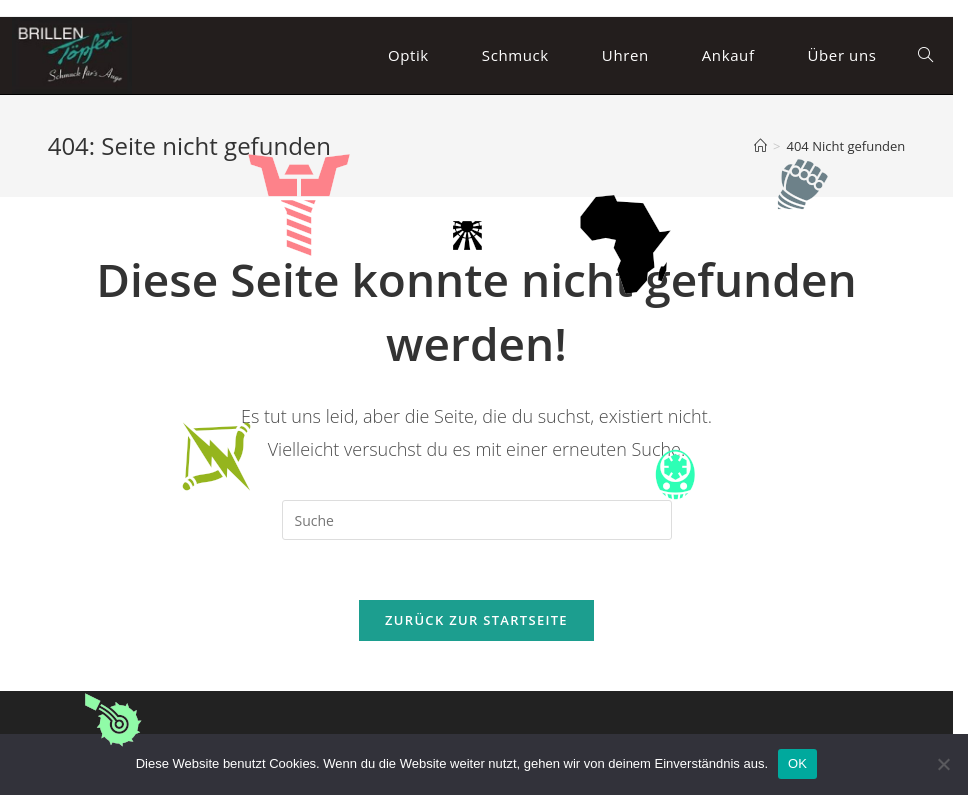  What do you see at coordinates (675, 474) in the screenshot?
I see `indicates a freeze or stun status effect in gameplay` at bounding box center [675, 474].